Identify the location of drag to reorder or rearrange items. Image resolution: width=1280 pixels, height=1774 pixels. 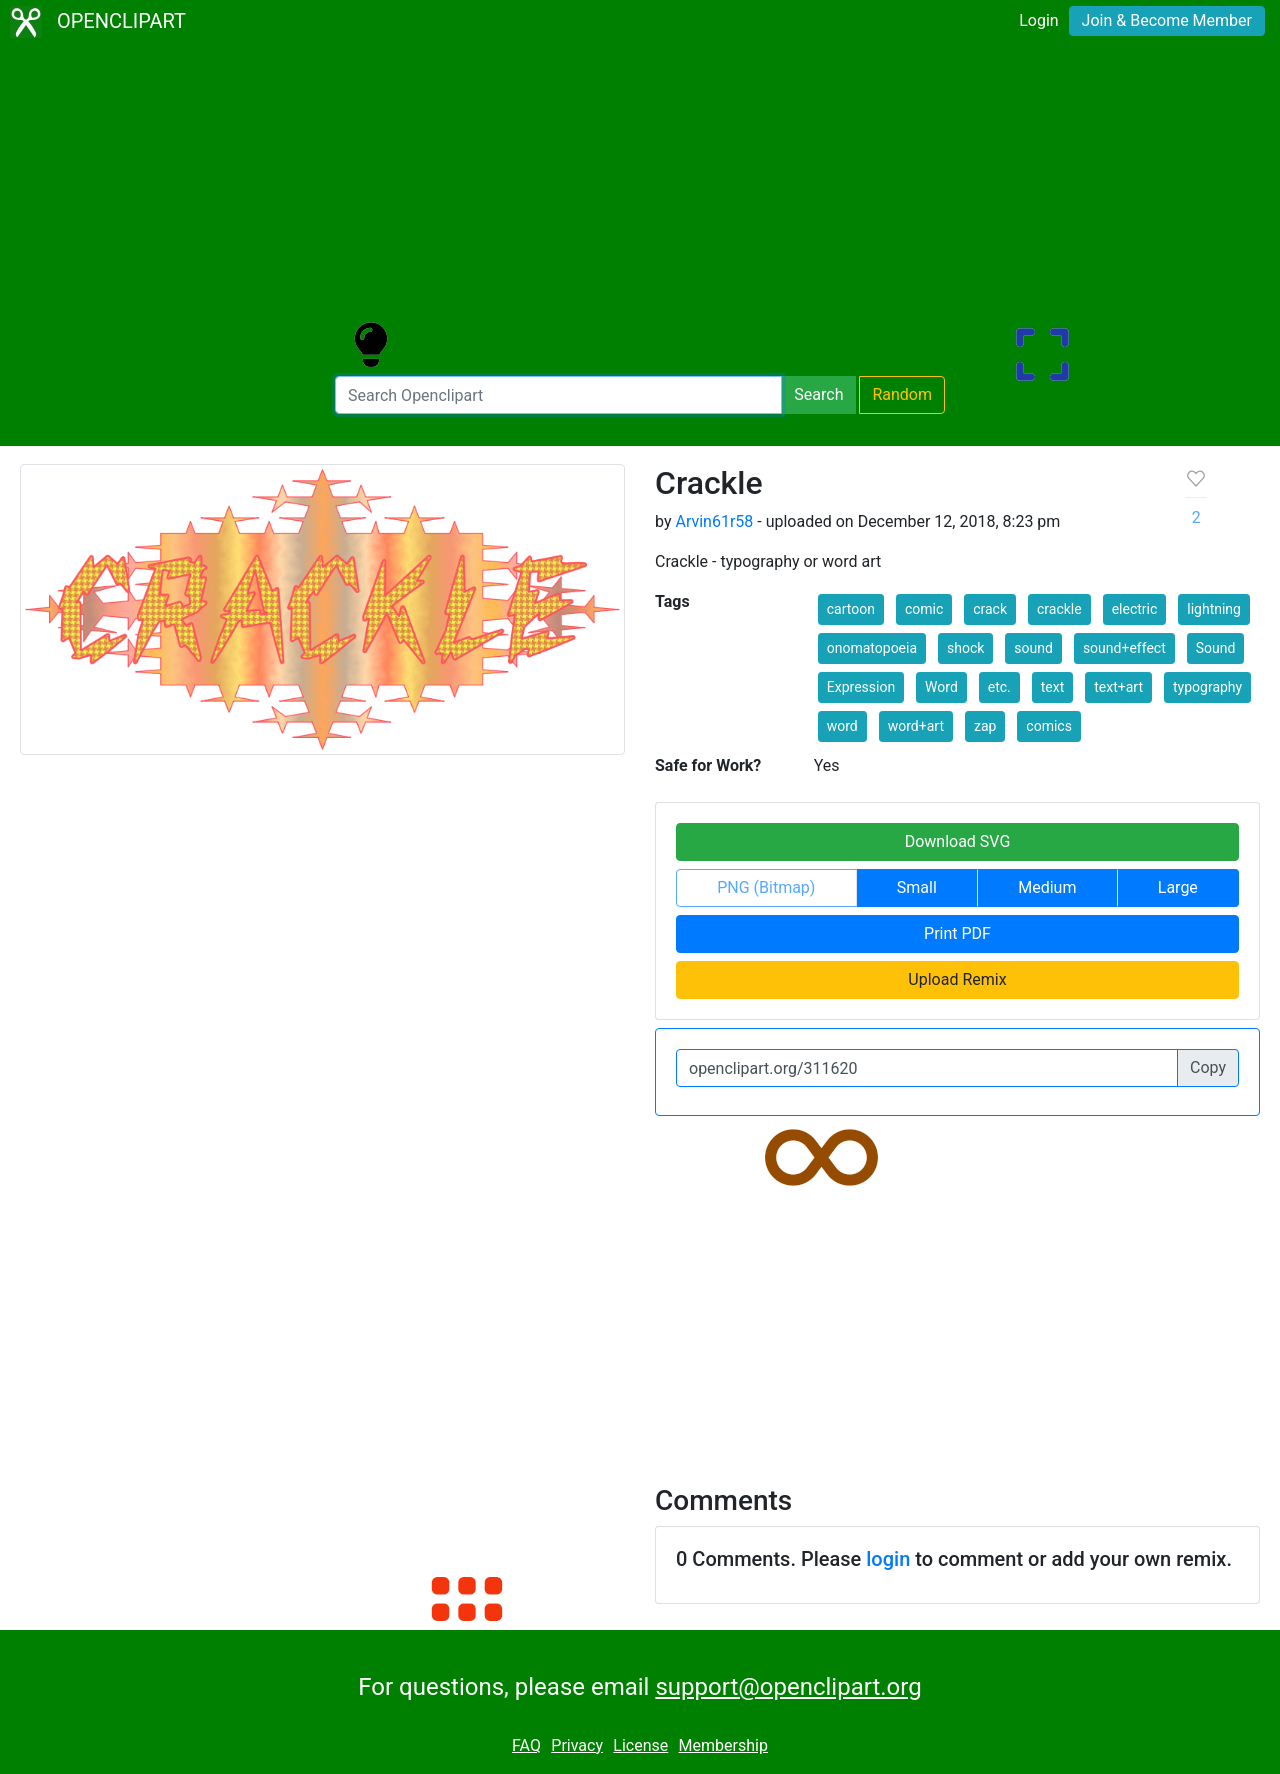
(467, 1599).